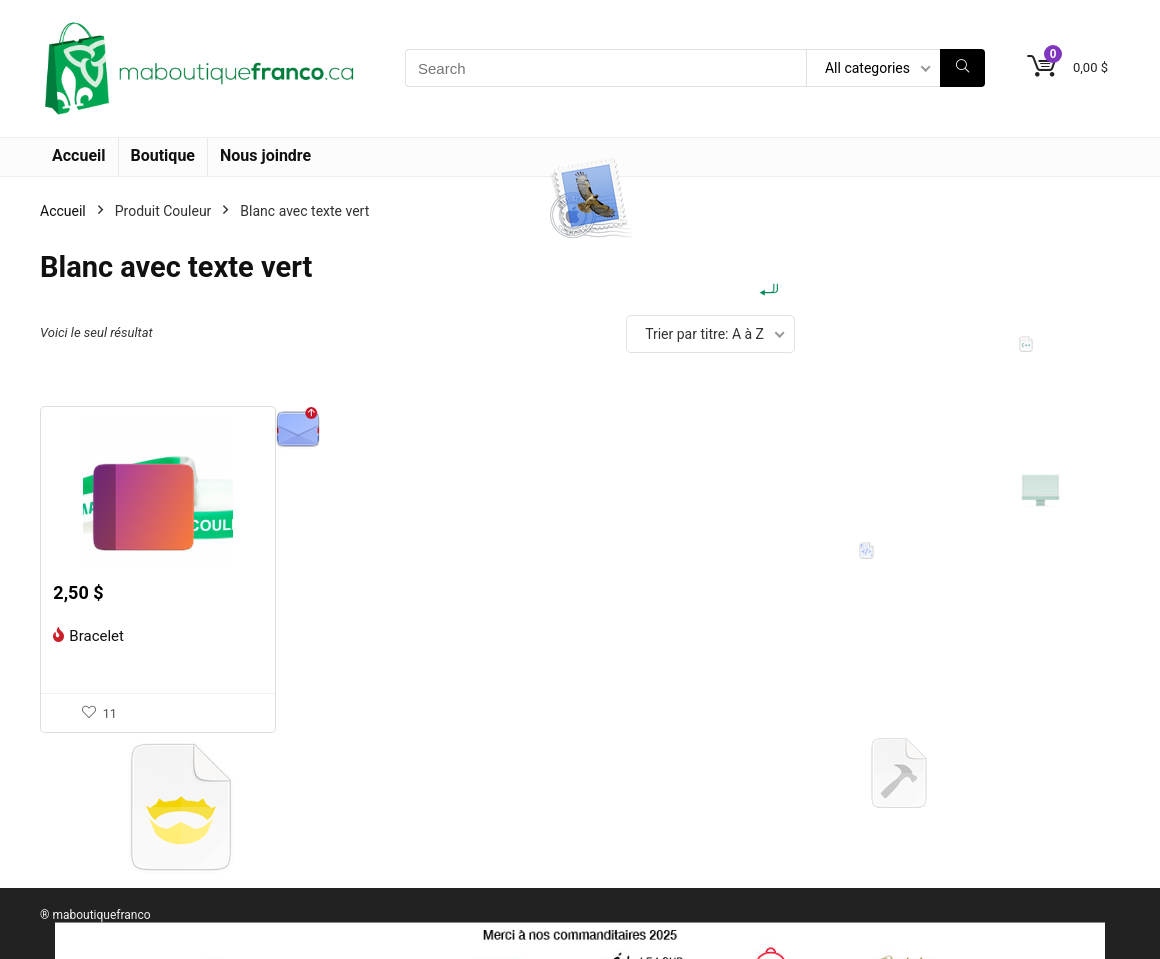  Describe the element at coordinates (298, 429) in the screenshot. I see `send an email message` at that location.